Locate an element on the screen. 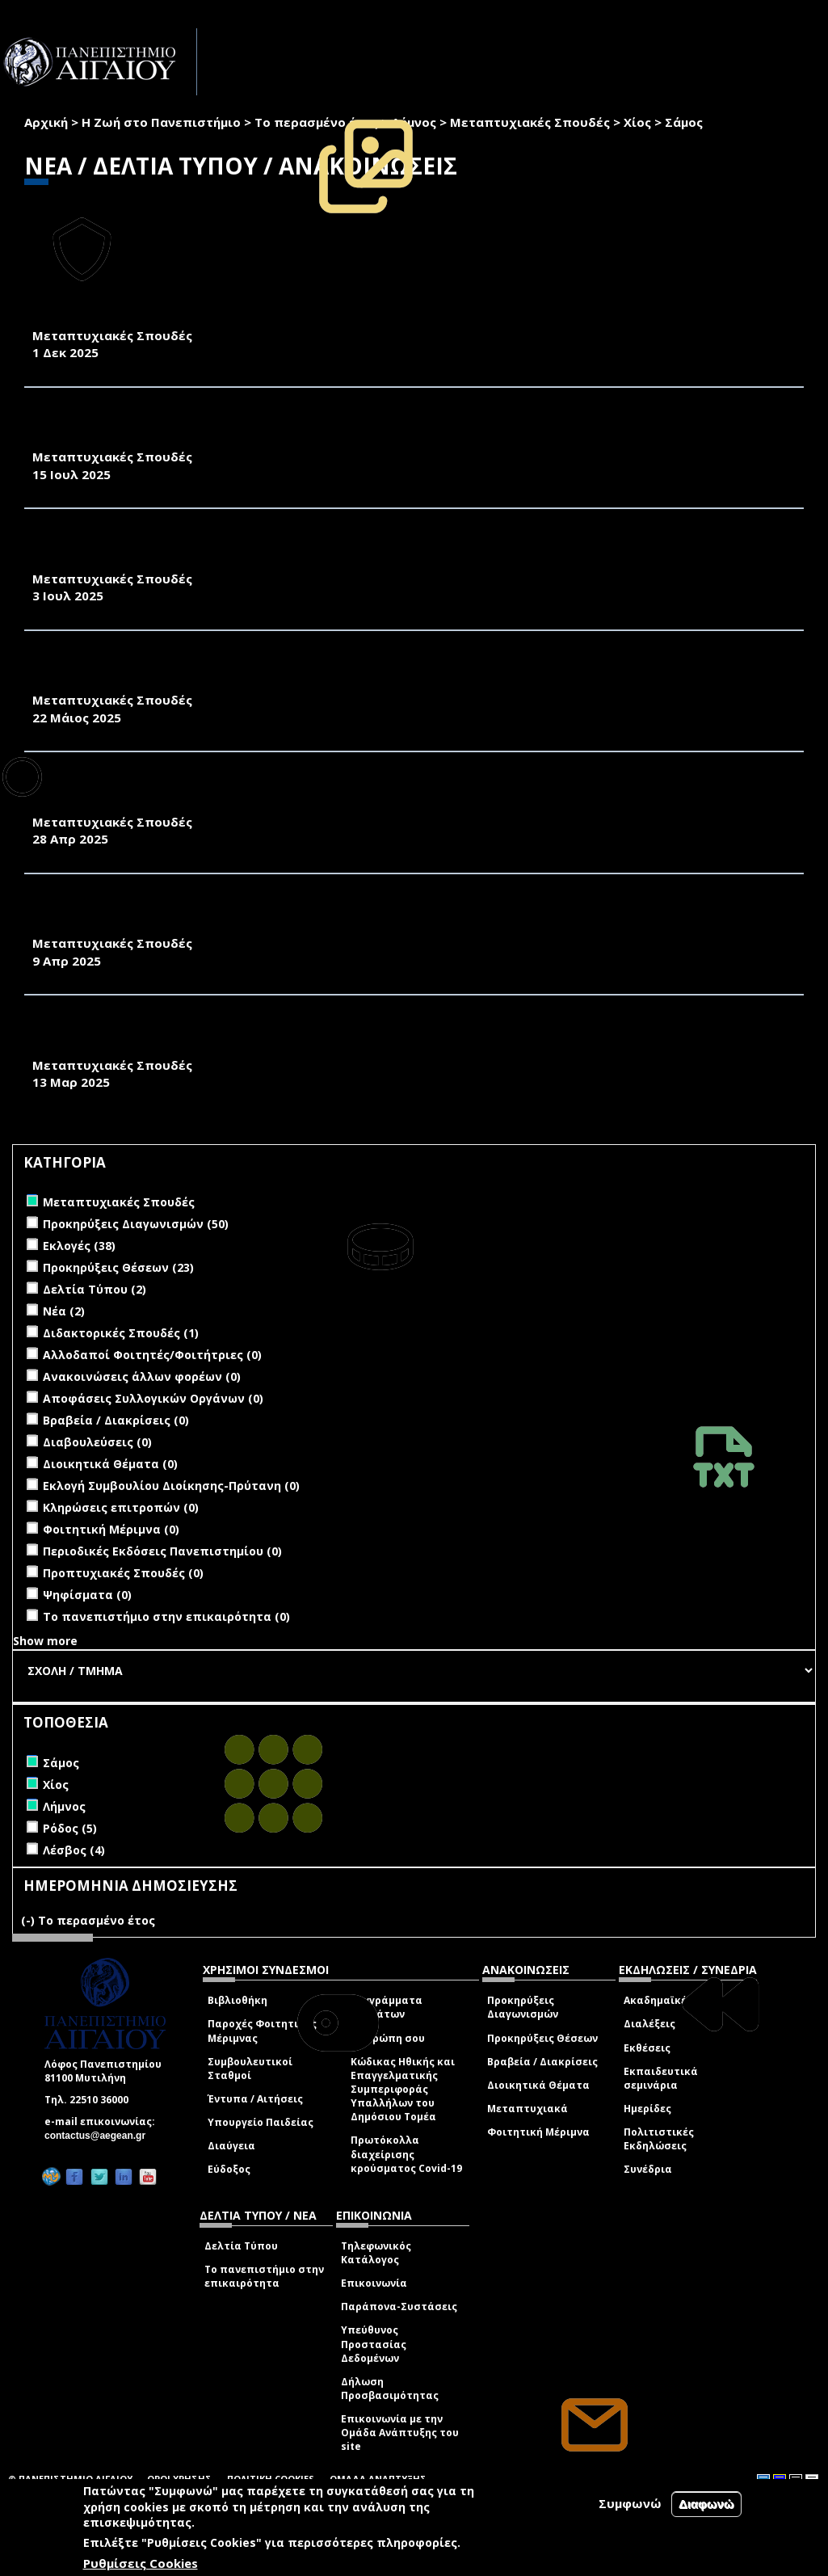  access security settings is located at coordinates (82, 249).